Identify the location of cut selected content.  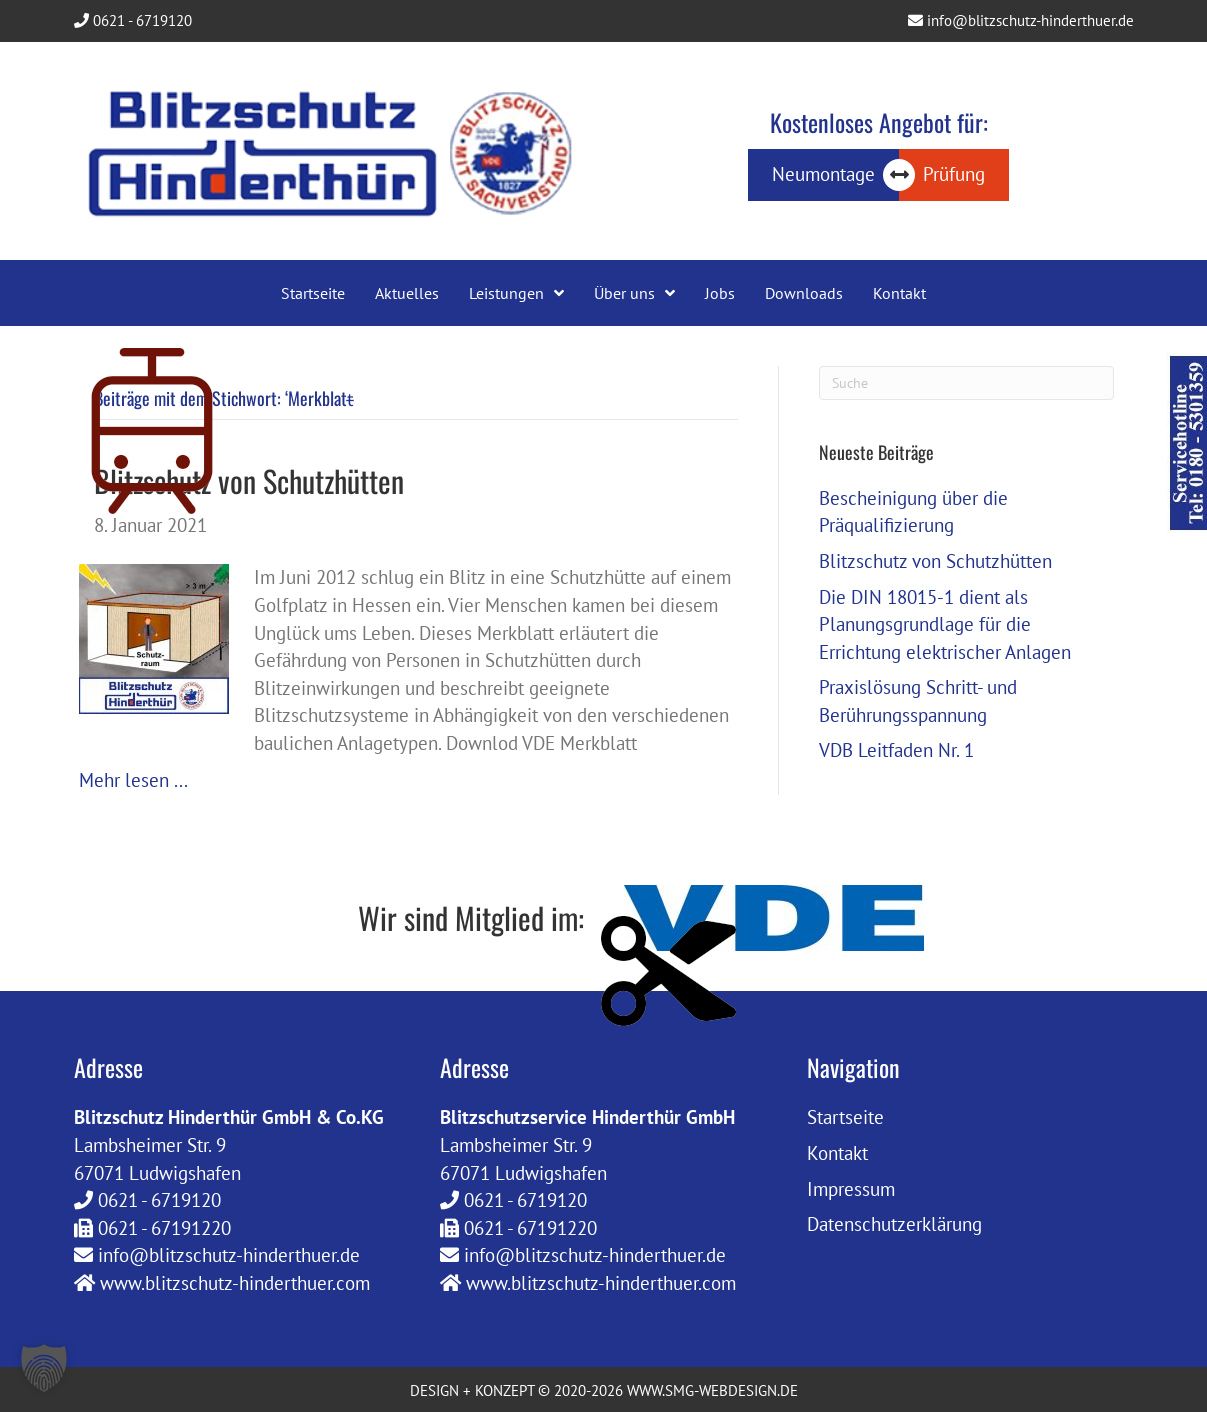
(666, 971).